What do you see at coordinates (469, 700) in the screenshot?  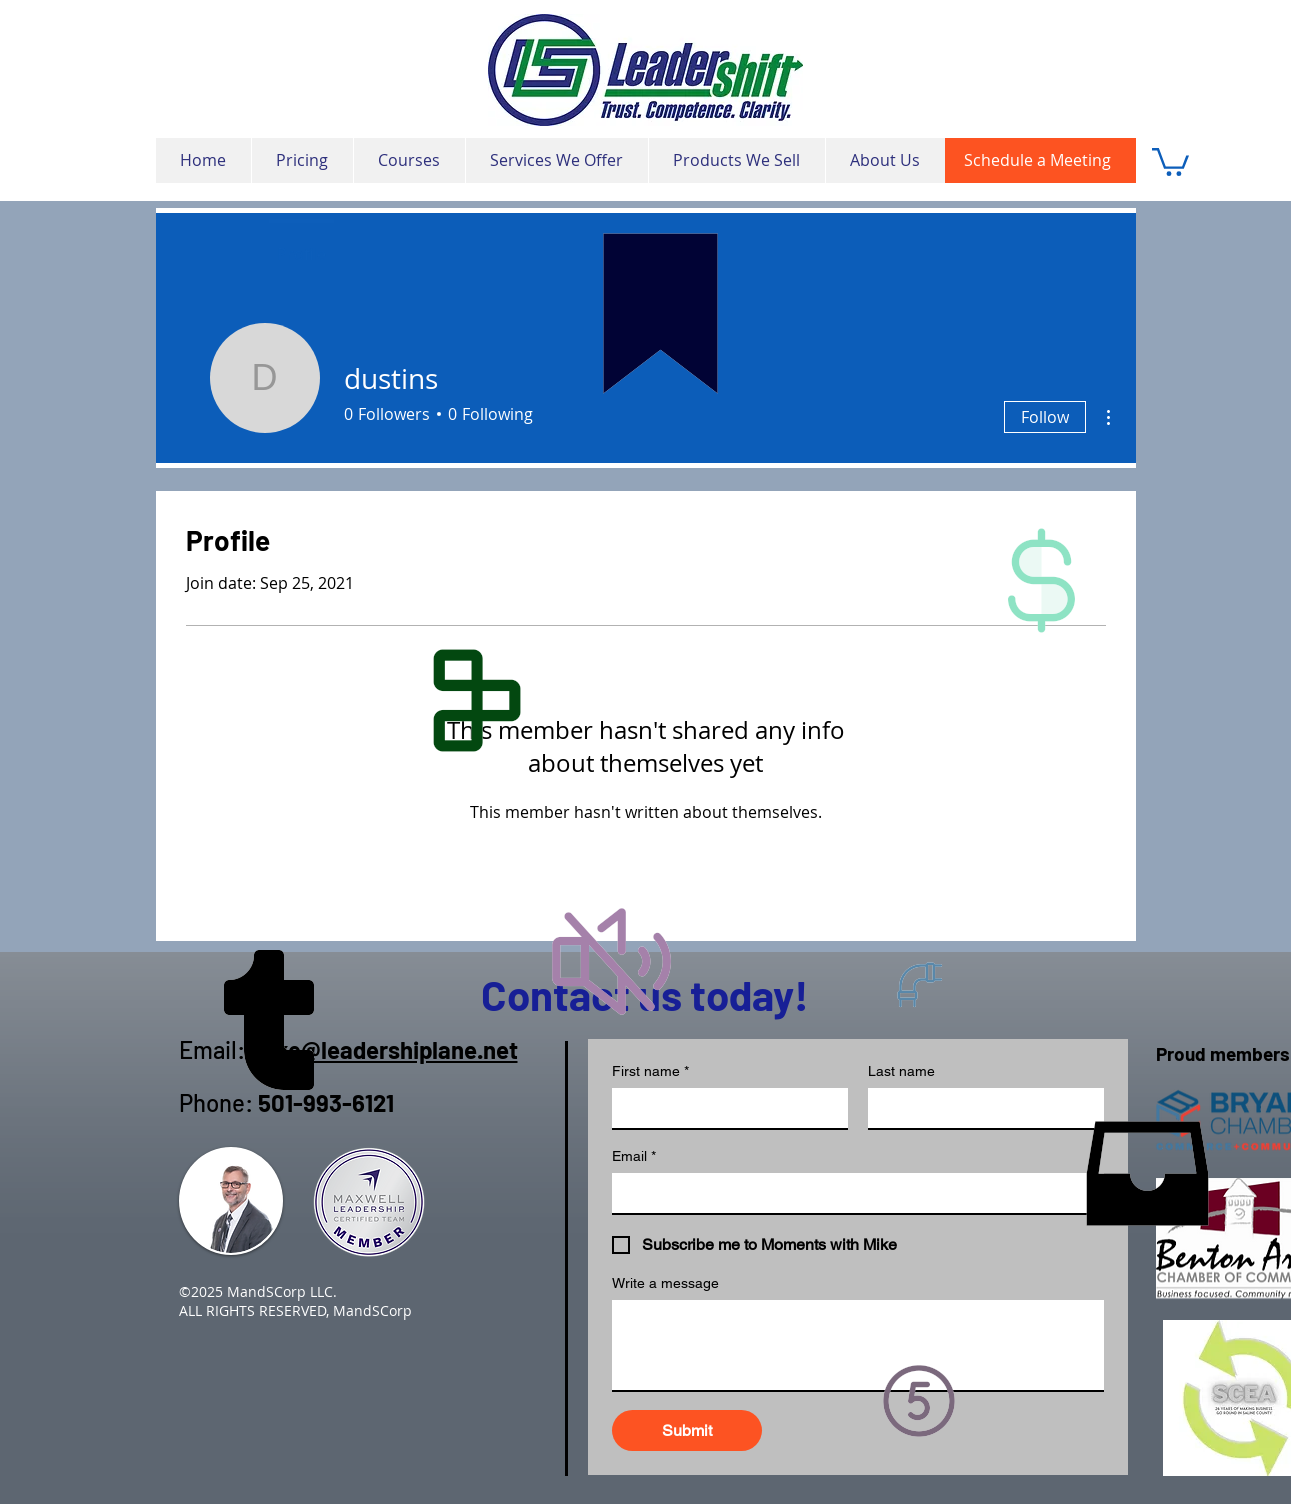 I see `open replit` at bounding box center [469, 700].